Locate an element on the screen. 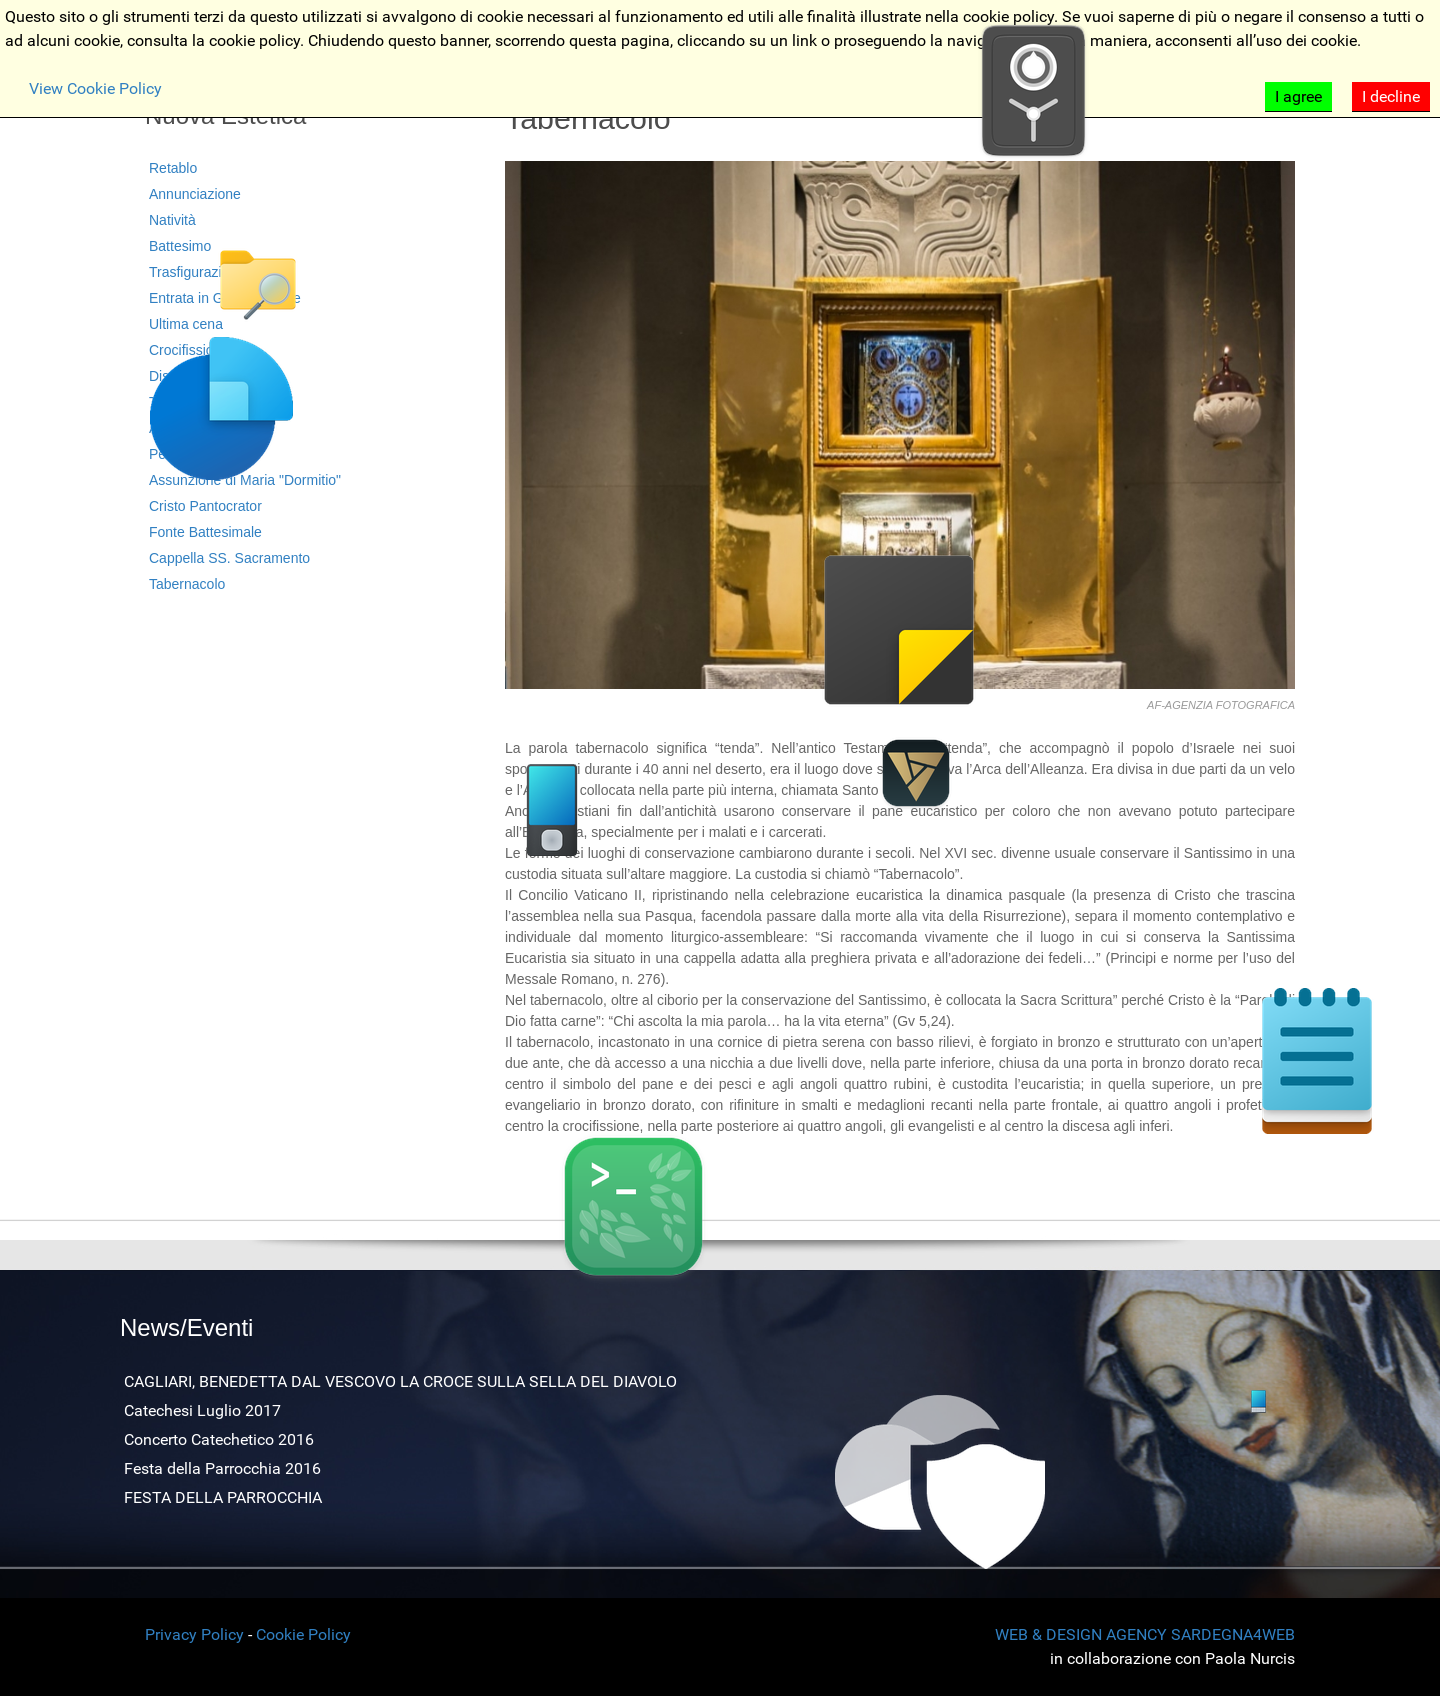 Image resolution: width=1440 pixels, height=1696 pixels. open ptyxis terminal emulator is located at coordinates (633, 1206).